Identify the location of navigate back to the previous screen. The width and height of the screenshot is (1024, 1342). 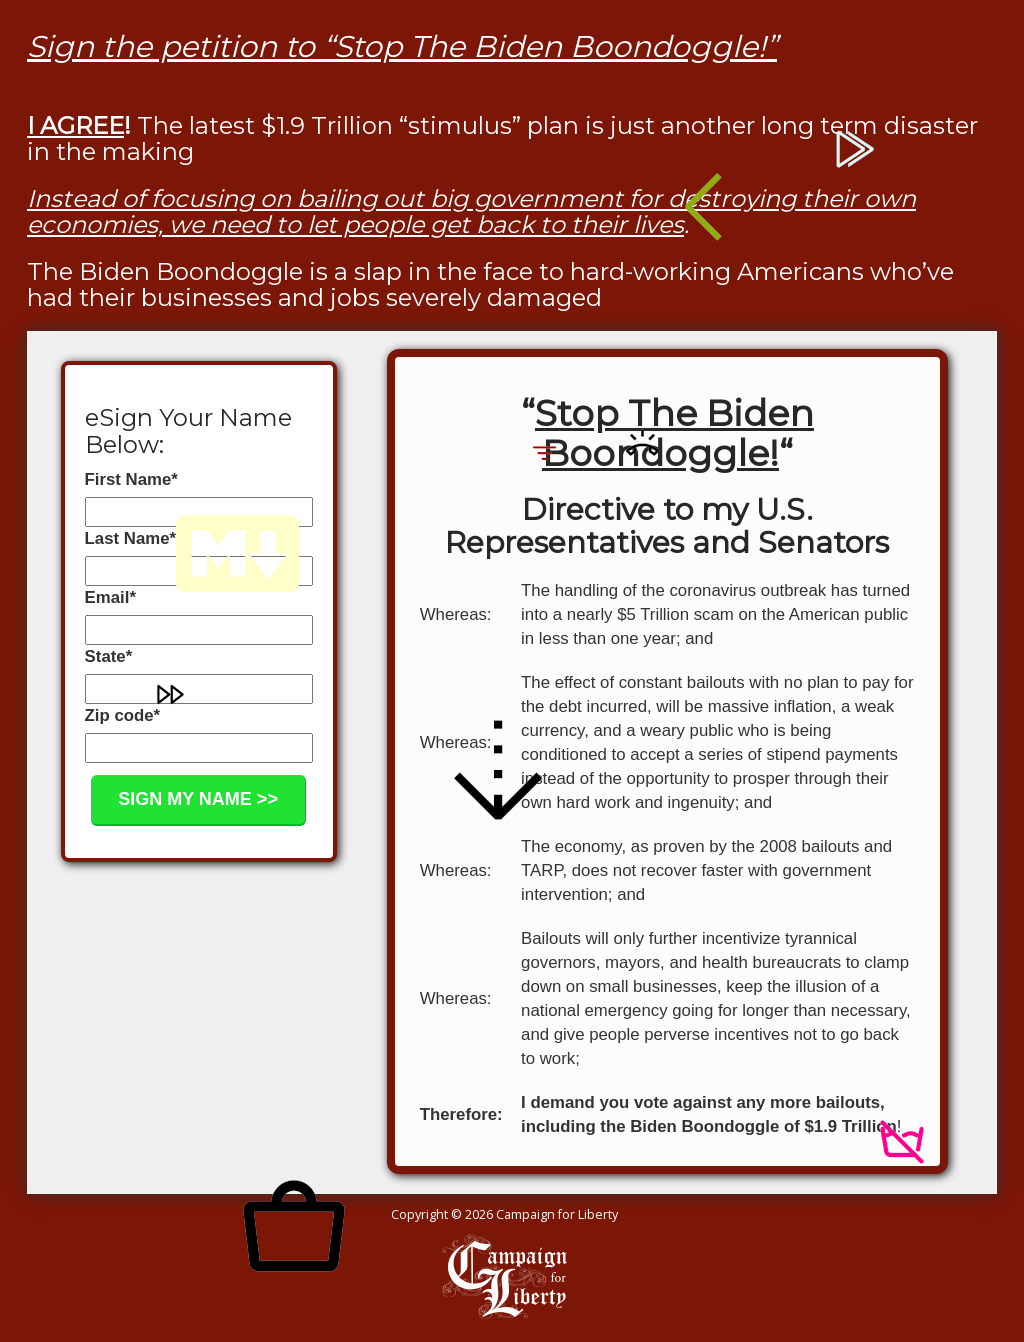
(706, 207).